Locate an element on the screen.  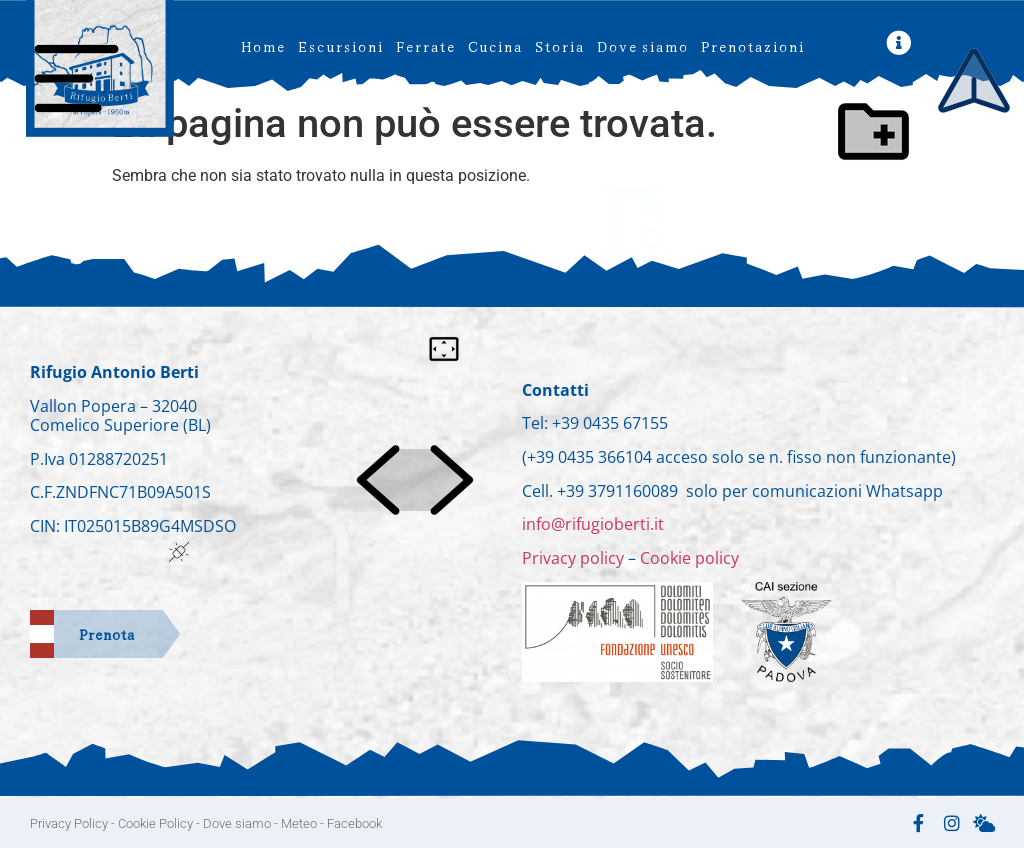
adjust display overscan settings is located at coordinates (444, 349).